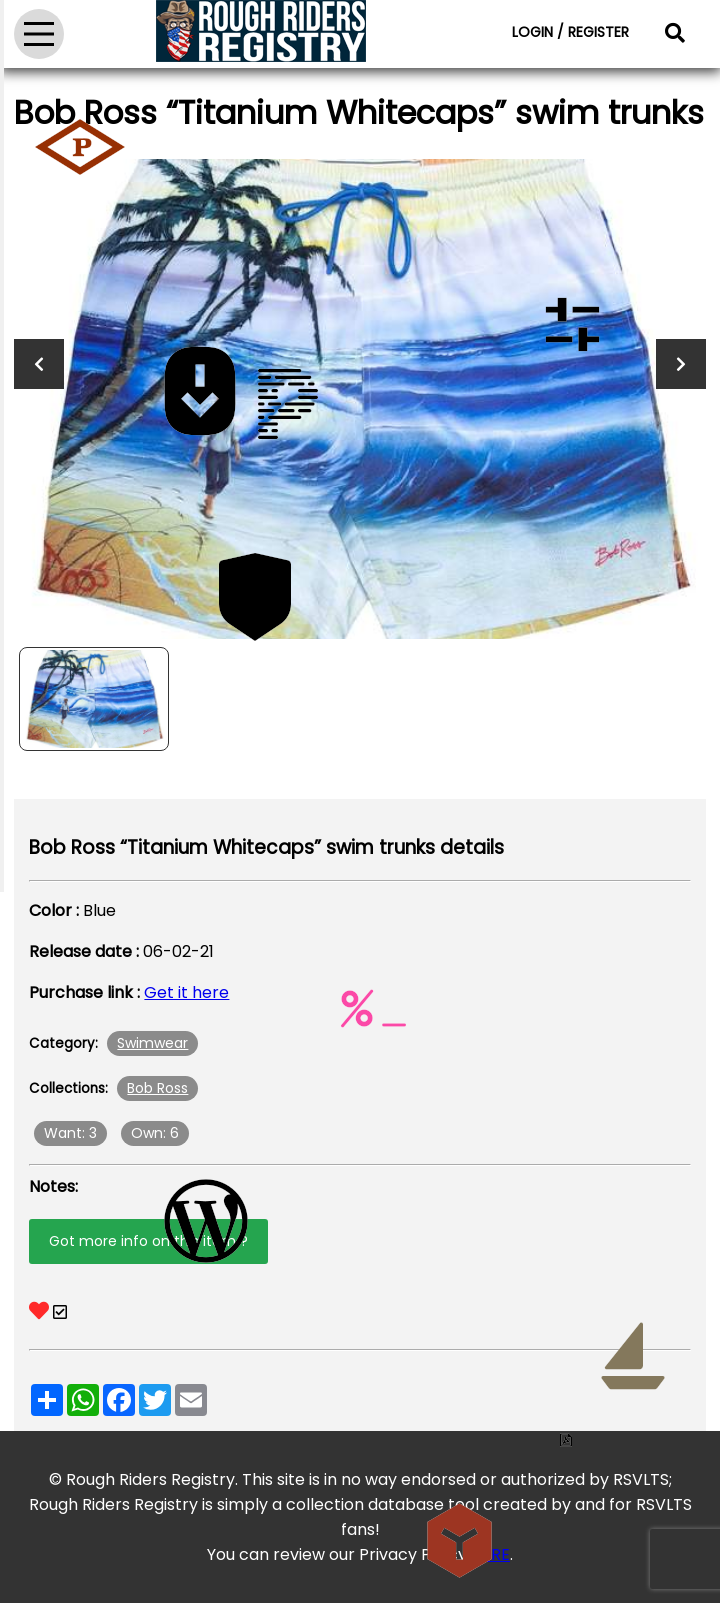 Image resolution: width=720 pixels, height=1603 pixels. Describe the element at coordinates (200, 391) in the screenshot. I see `scroll to the bottom of the page` at that location.